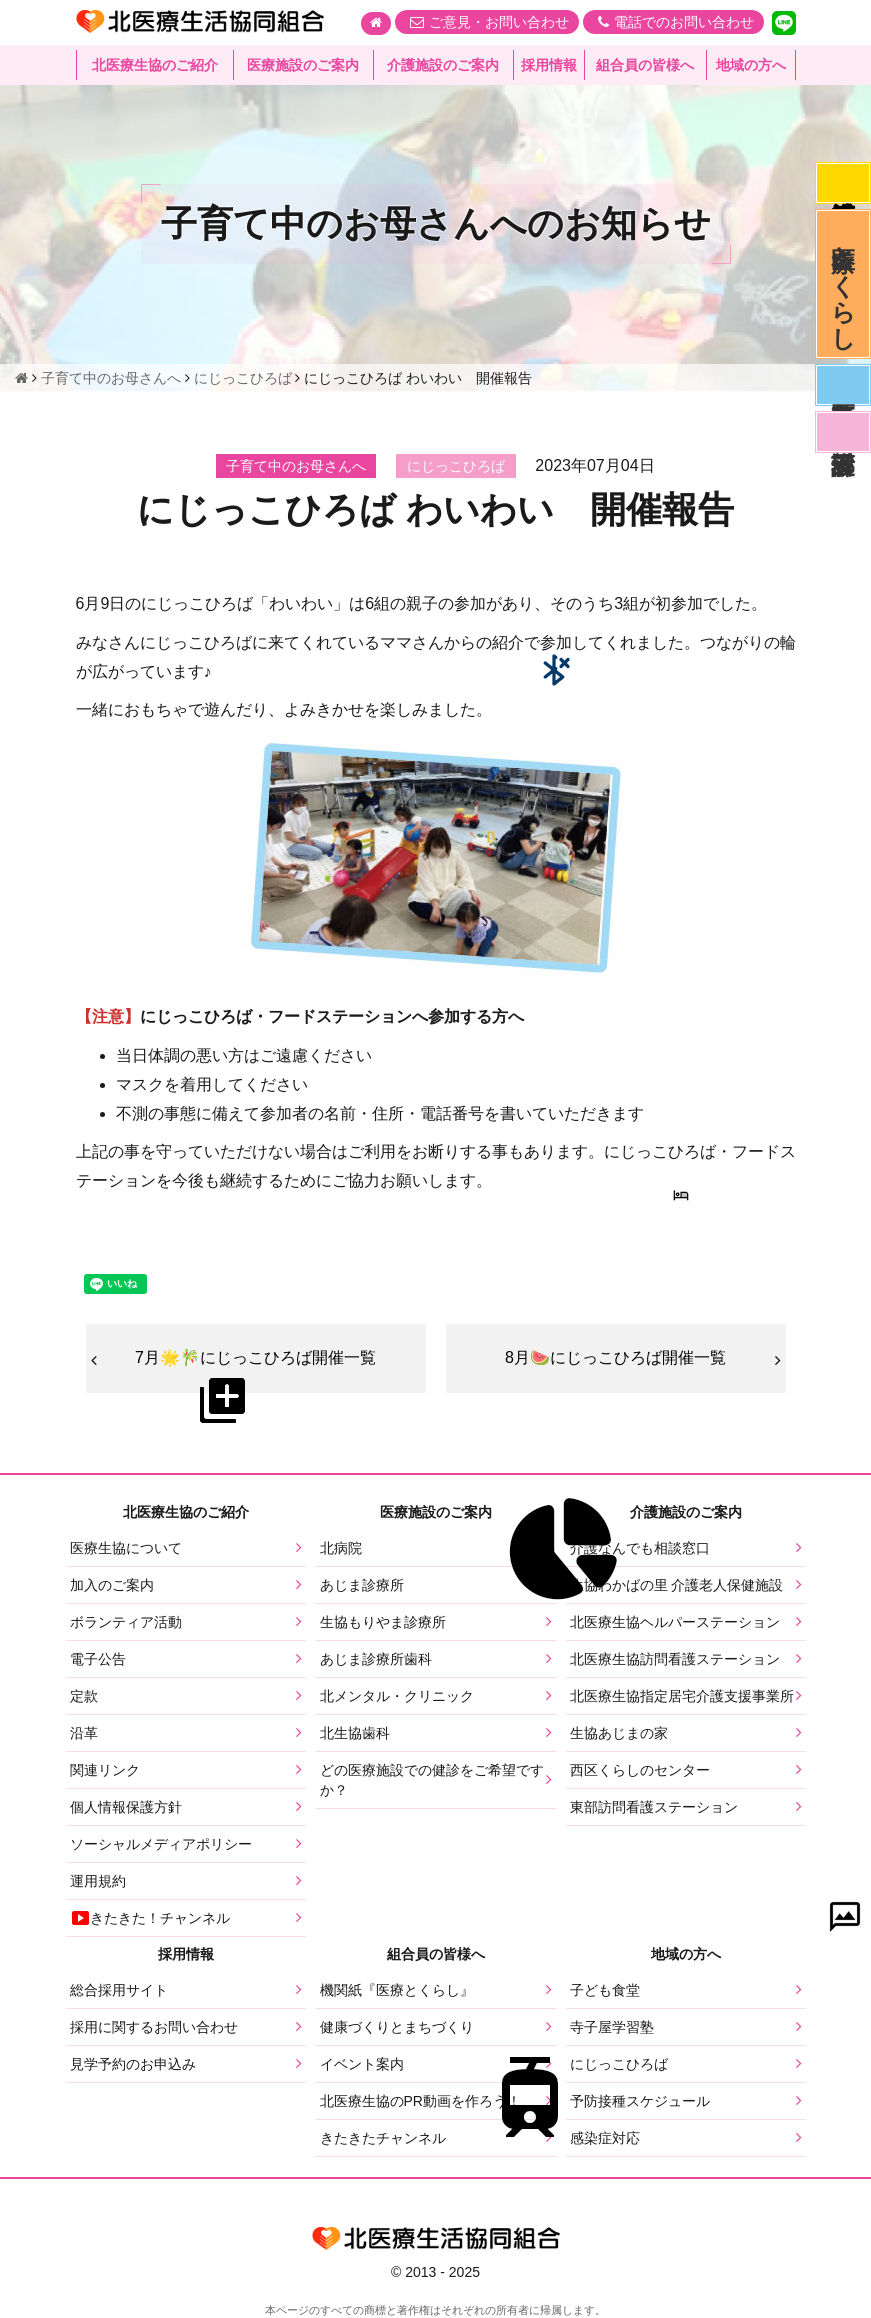 The image size is (871, 2318). I want to click on bluetooth is disabled or turned off, so click(554, 670).